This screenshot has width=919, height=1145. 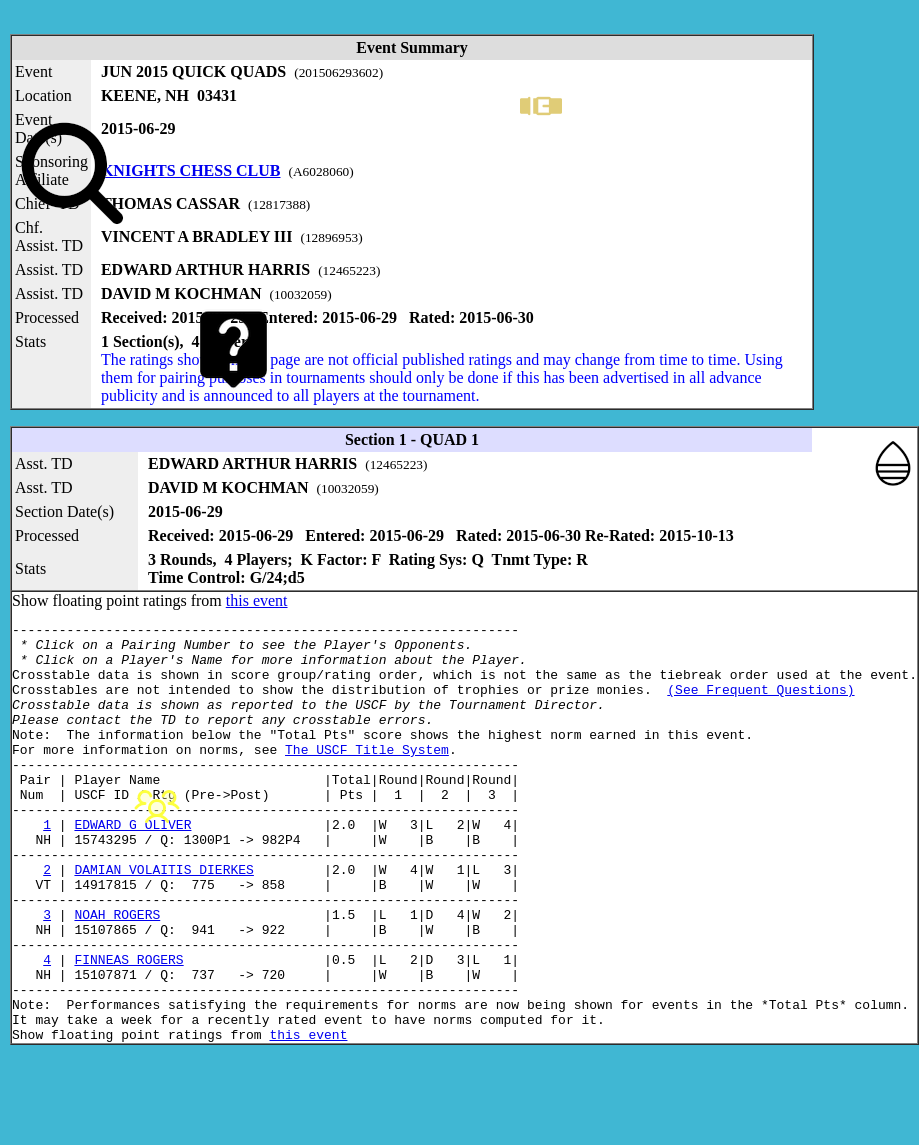 I want to click on view group members, so click(x=157, y=805).